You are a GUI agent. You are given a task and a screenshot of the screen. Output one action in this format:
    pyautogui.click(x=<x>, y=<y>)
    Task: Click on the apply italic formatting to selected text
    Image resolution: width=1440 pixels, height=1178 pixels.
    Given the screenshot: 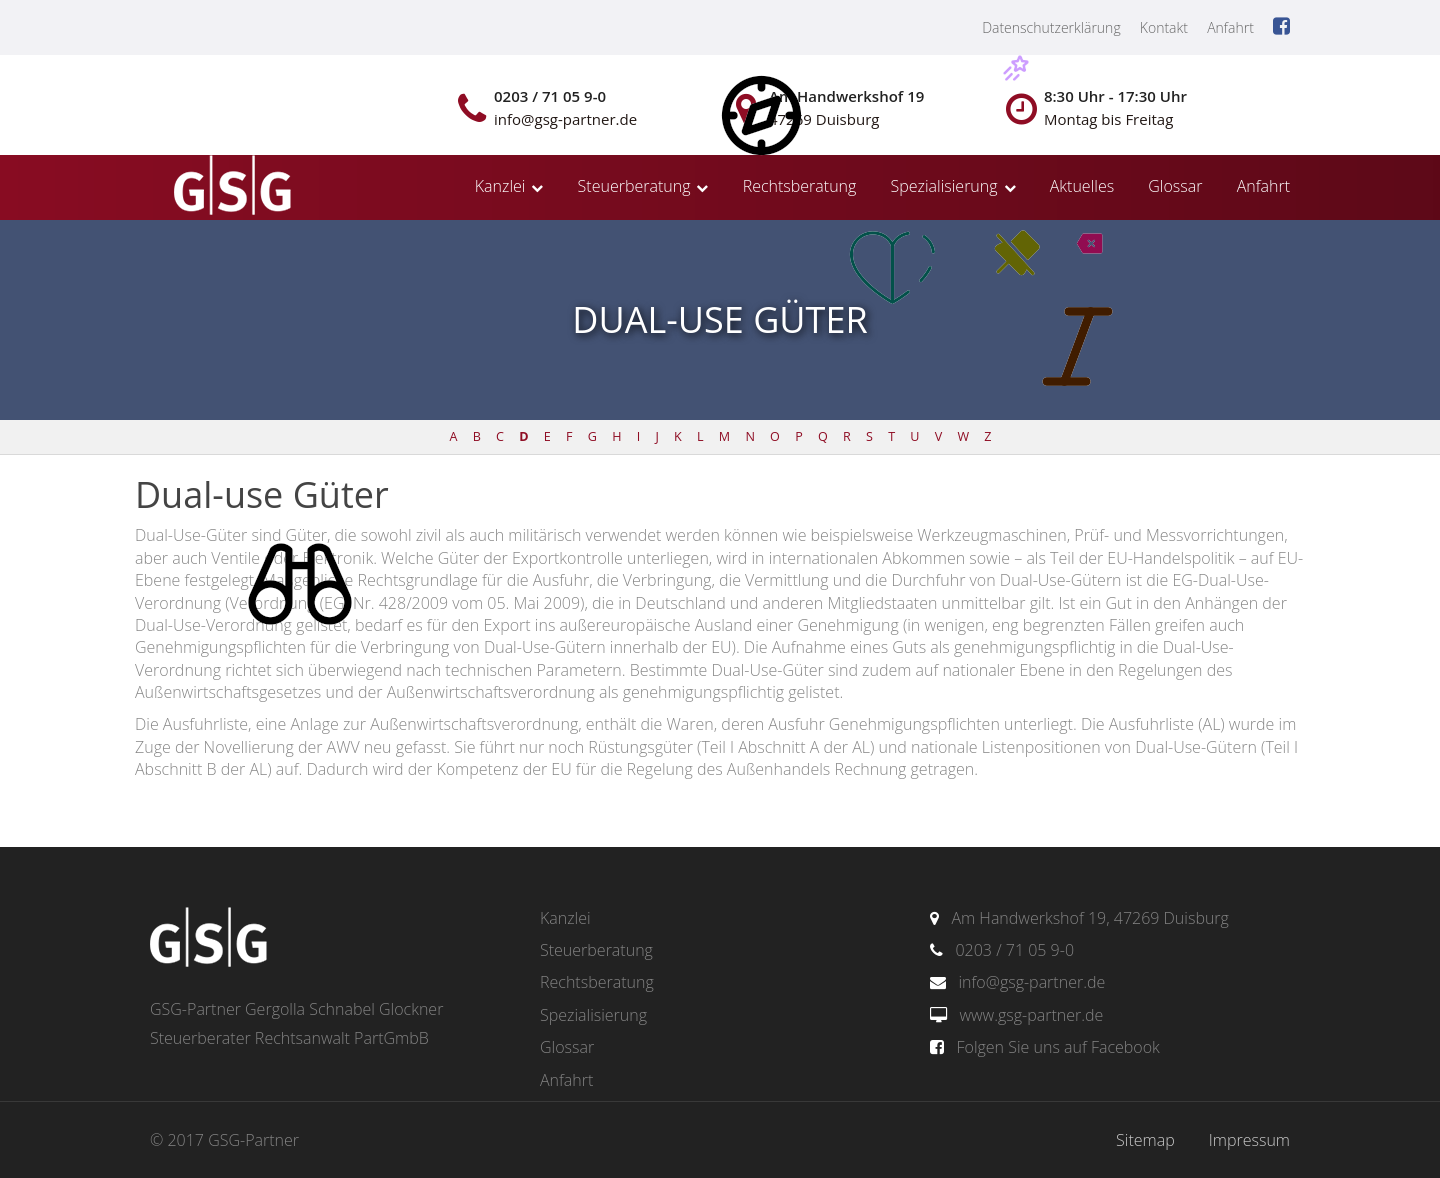 What is the action you would take?
    pyautogui.click(x=1077, y=346)
    